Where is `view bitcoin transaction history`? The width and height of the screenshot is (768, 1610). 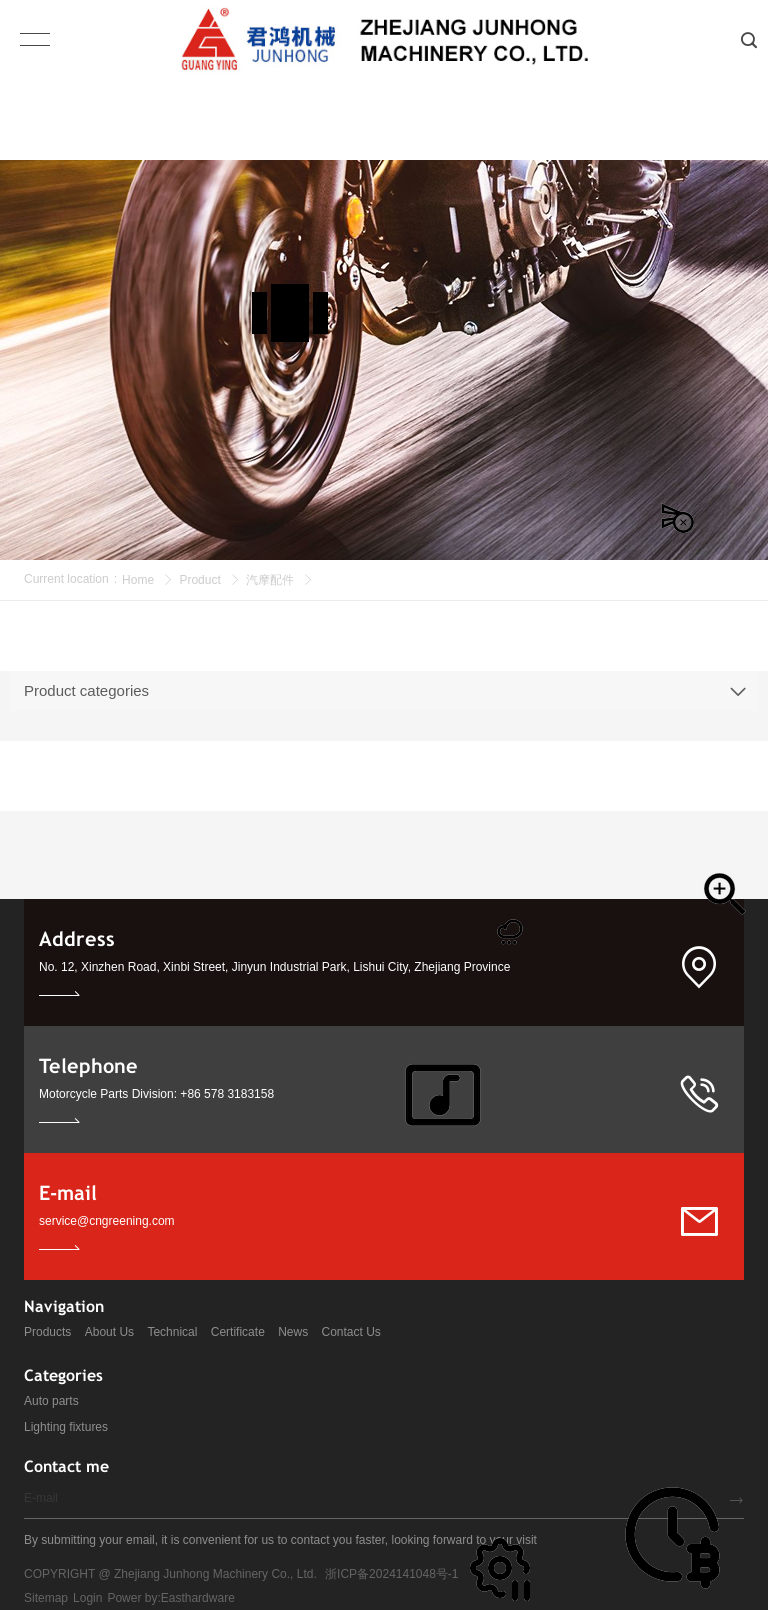 view bitcoin transaction history is located at coordinates (672, 1534).